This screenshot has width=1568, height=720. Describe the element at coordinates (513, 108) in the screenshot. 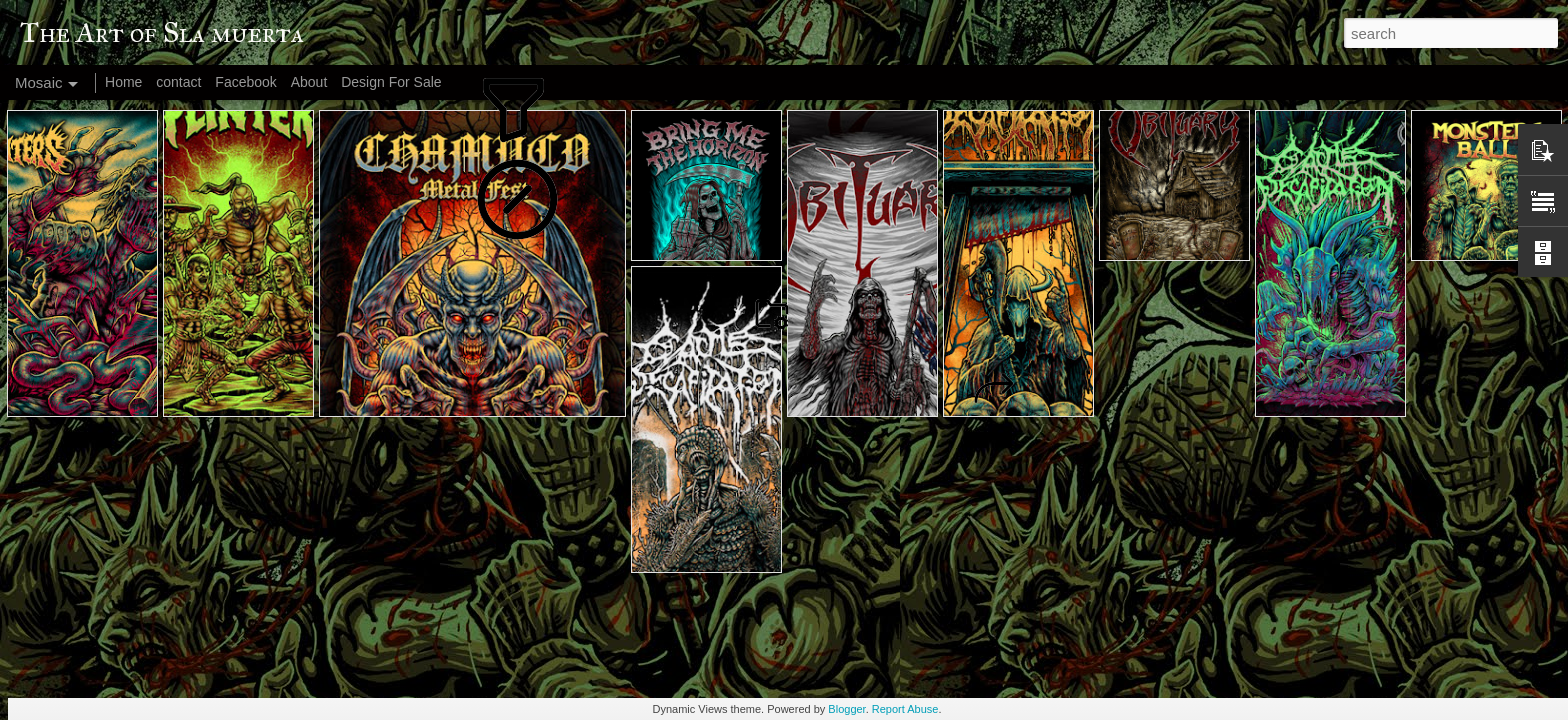

I see `filter or sort content` at that location.